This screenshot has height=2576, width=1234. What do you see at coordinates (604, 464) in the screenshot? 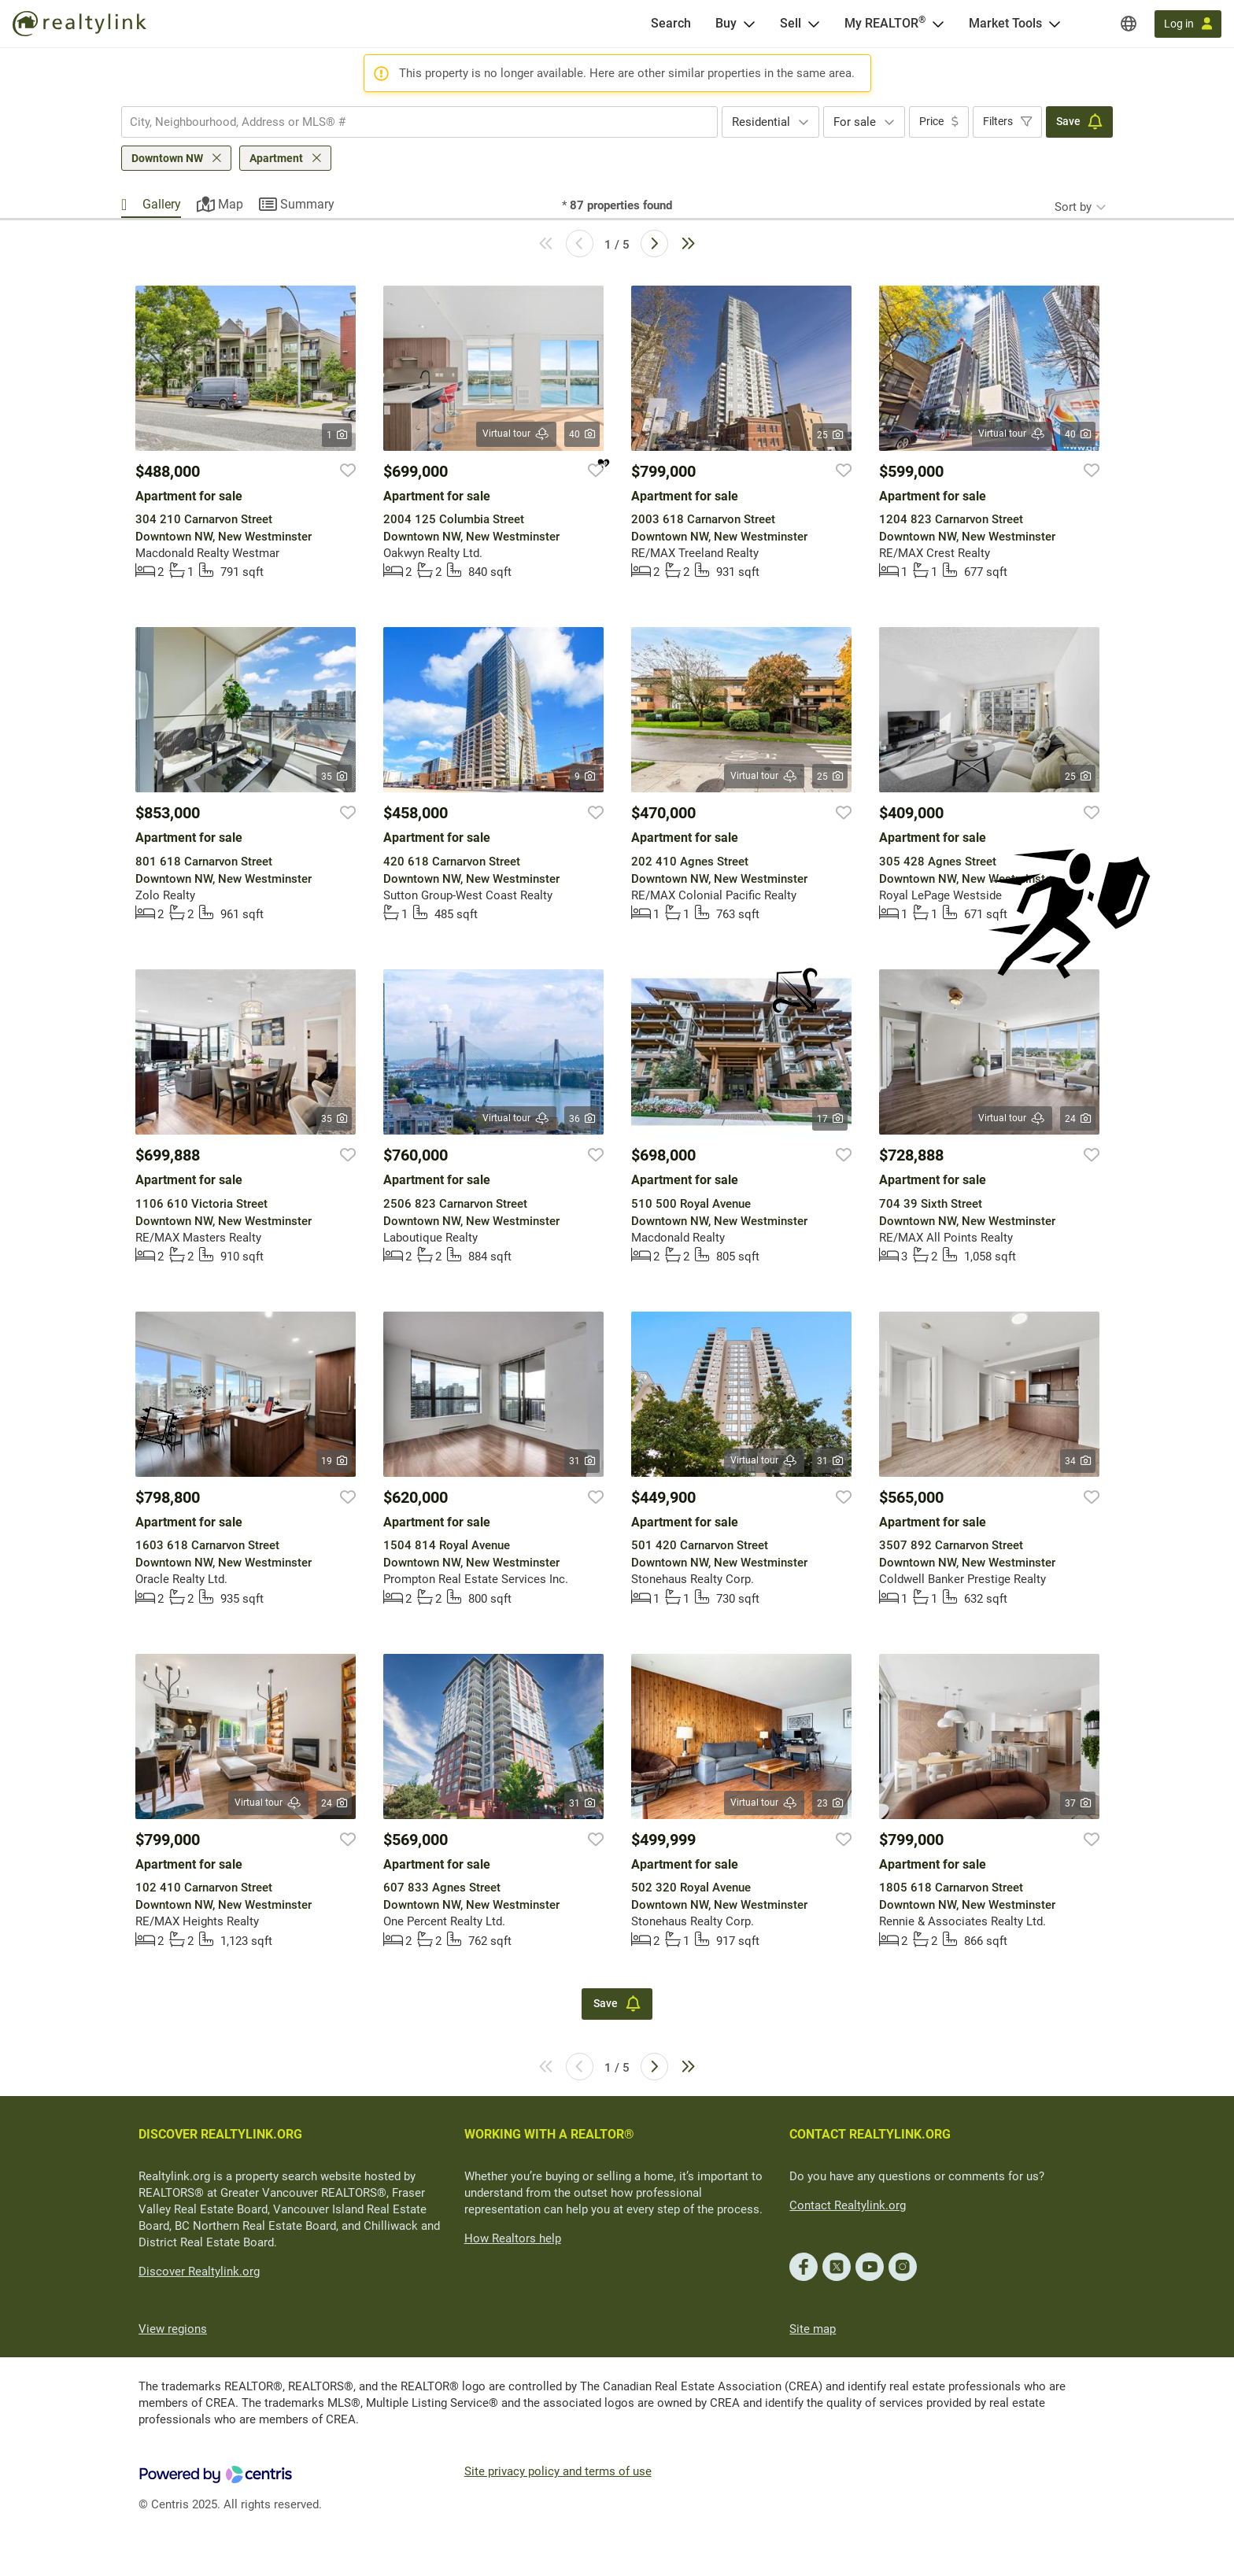
I see `explore hidden romance or secret admirer features` at bounding box center [604, 464].